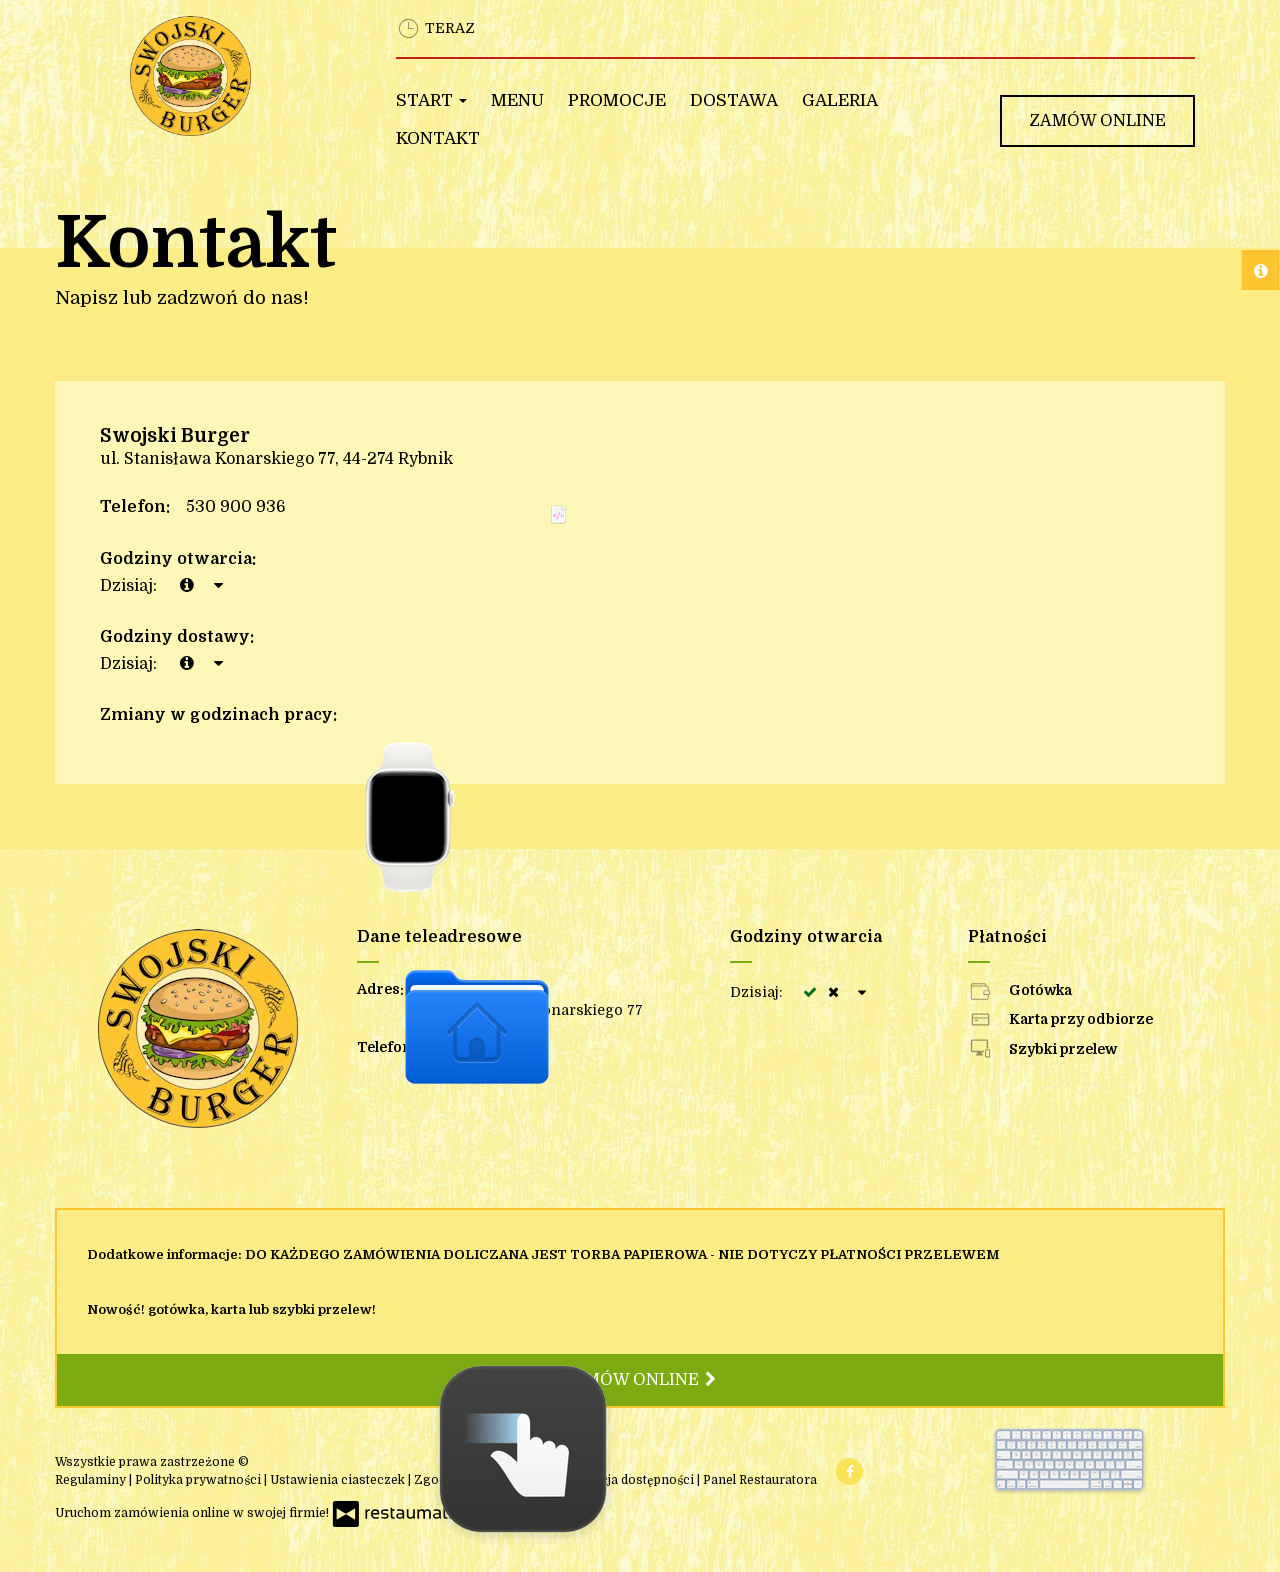  Describe the element at coordinates (408, 817) in the screenshot. I see `apple watch series 5-7 device icon` at that location.